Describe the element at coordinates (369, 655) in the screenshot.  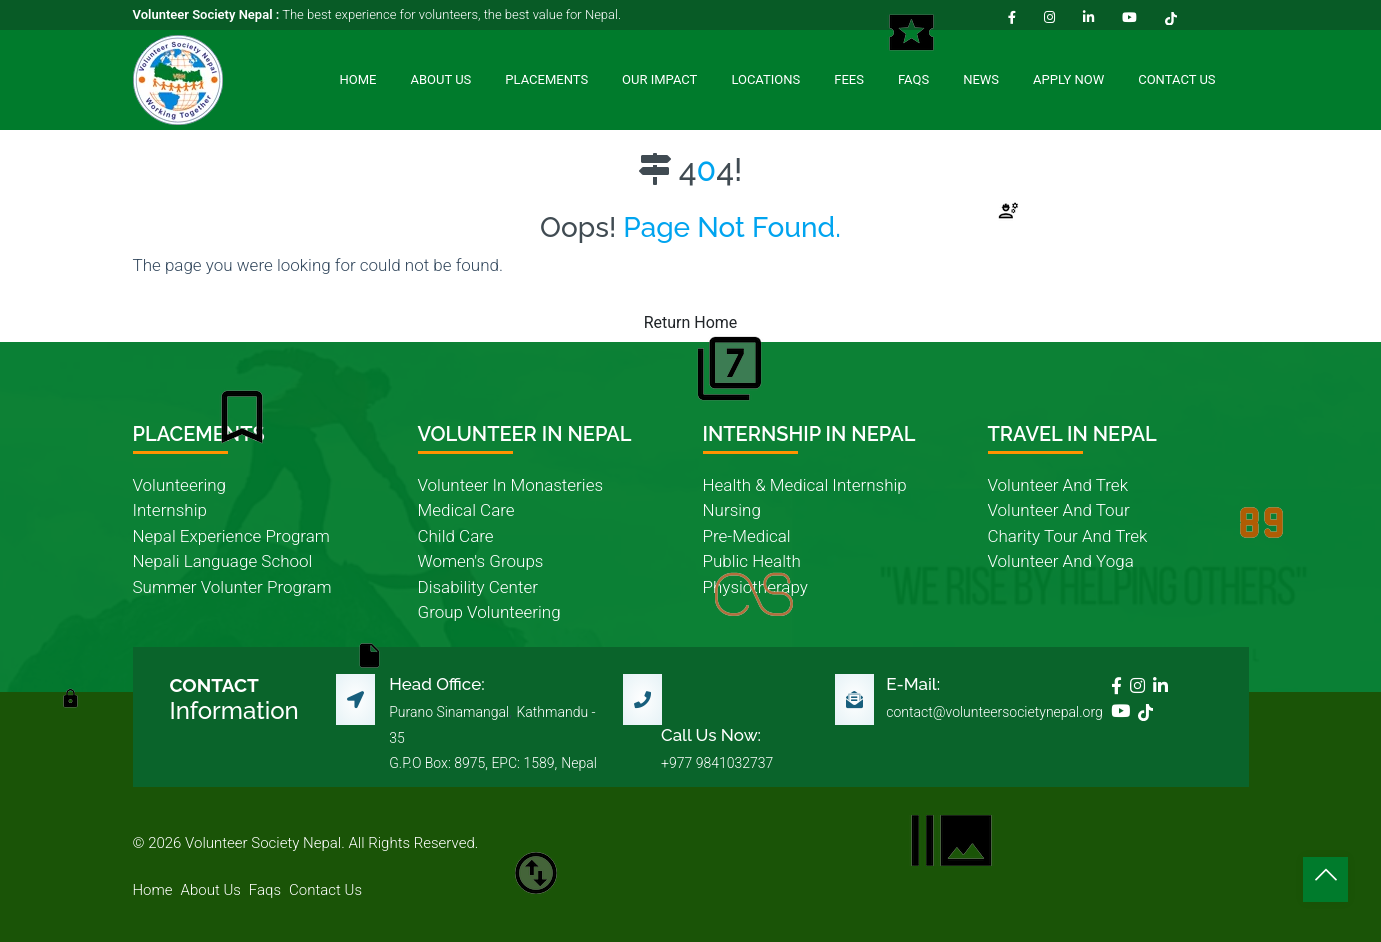
I see `access a file or document` at that location.